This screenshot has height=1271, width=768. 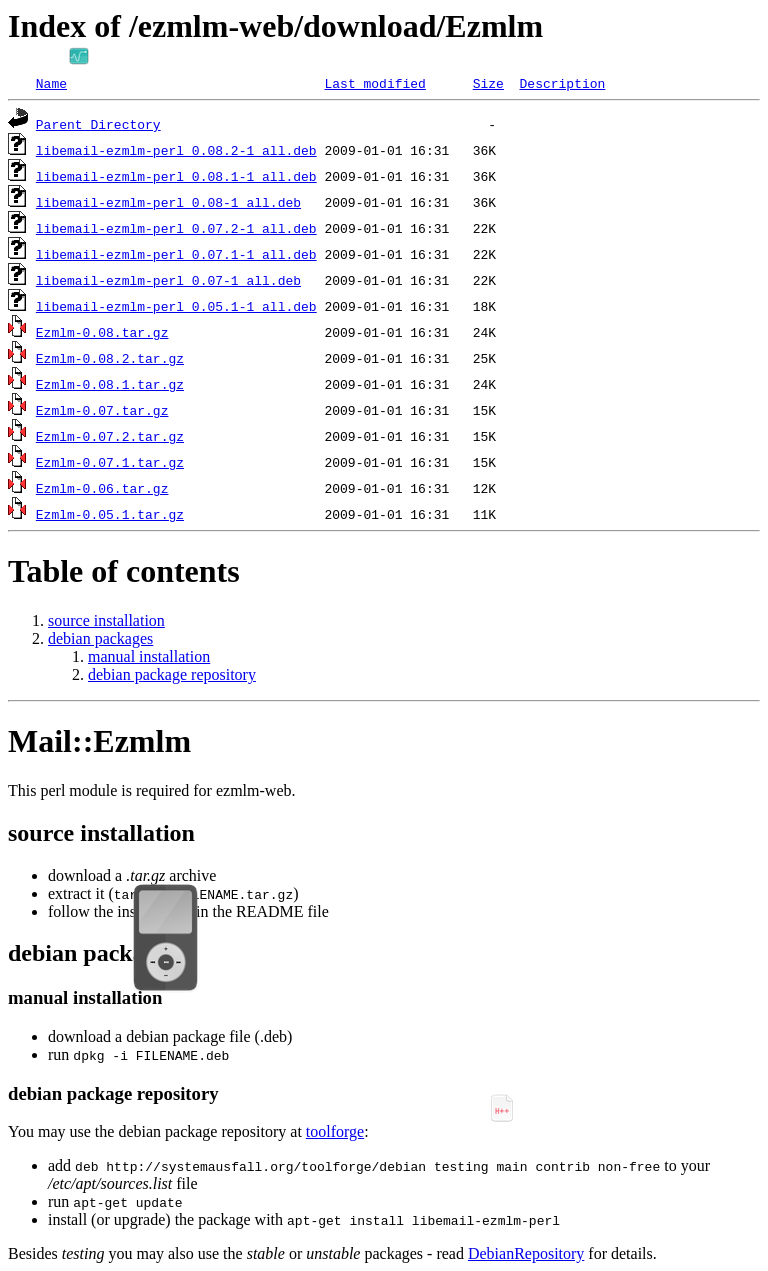 I want to click on indicates a connected multimedia player device, so click(x=165, y=937).